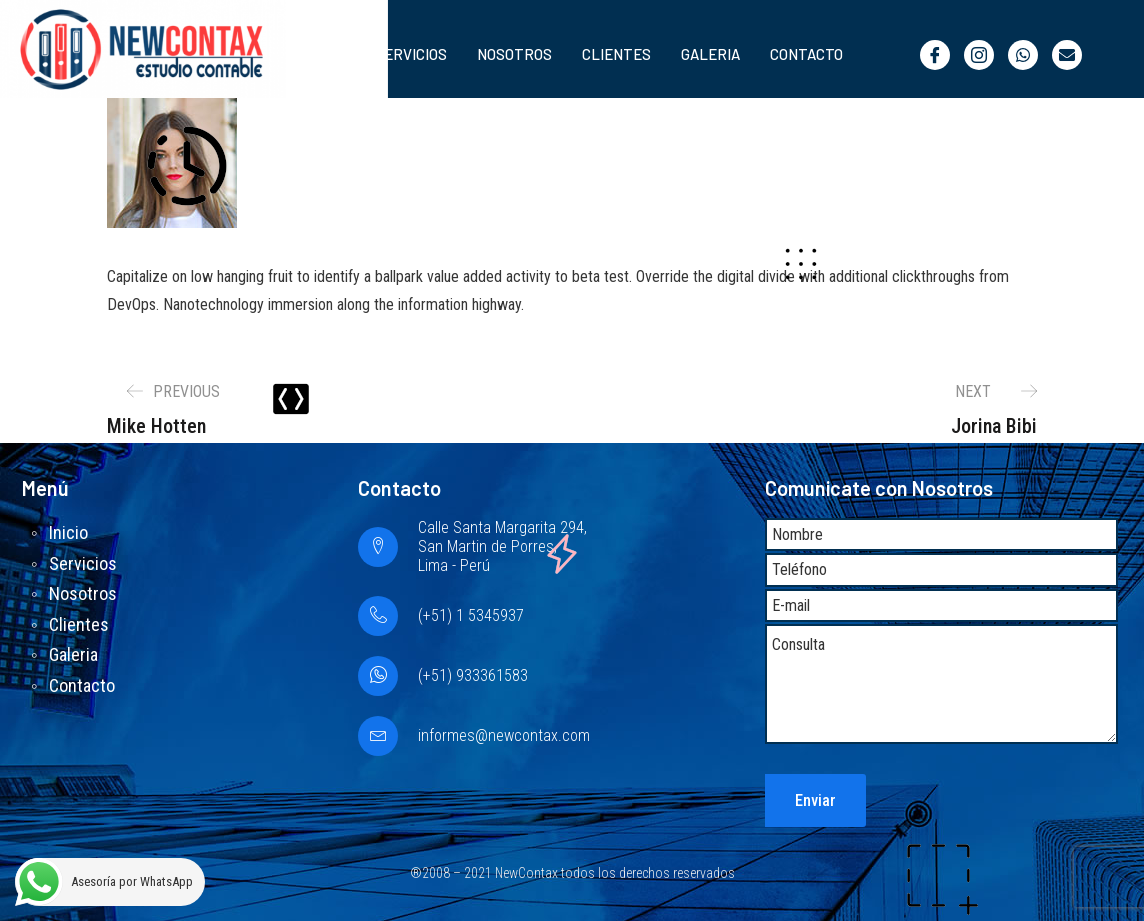  What do you see at coordinates (938, 875) in the screenshot?
I see `add to current selection` at bounding box center [938, 875].